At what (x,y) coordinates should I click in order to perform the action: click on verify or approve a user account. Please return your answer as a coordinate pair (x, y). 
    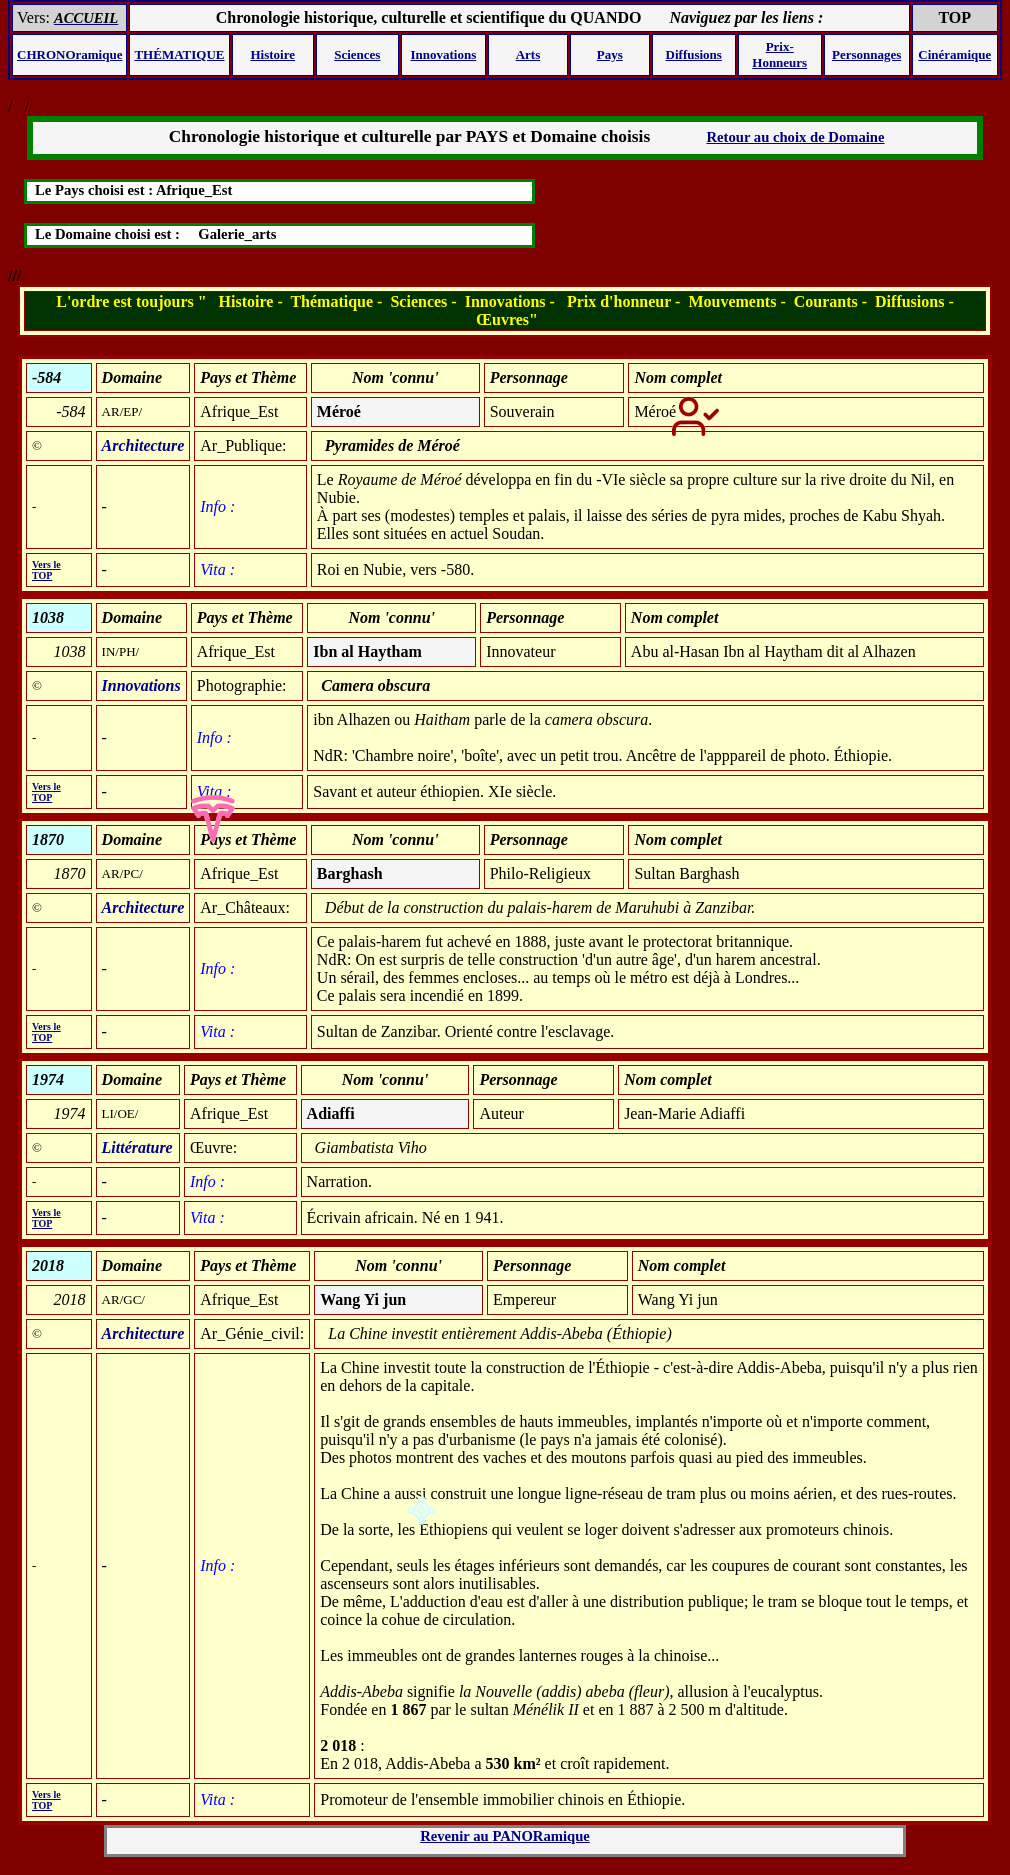
    Looking at the image, I should click on (695, 416).